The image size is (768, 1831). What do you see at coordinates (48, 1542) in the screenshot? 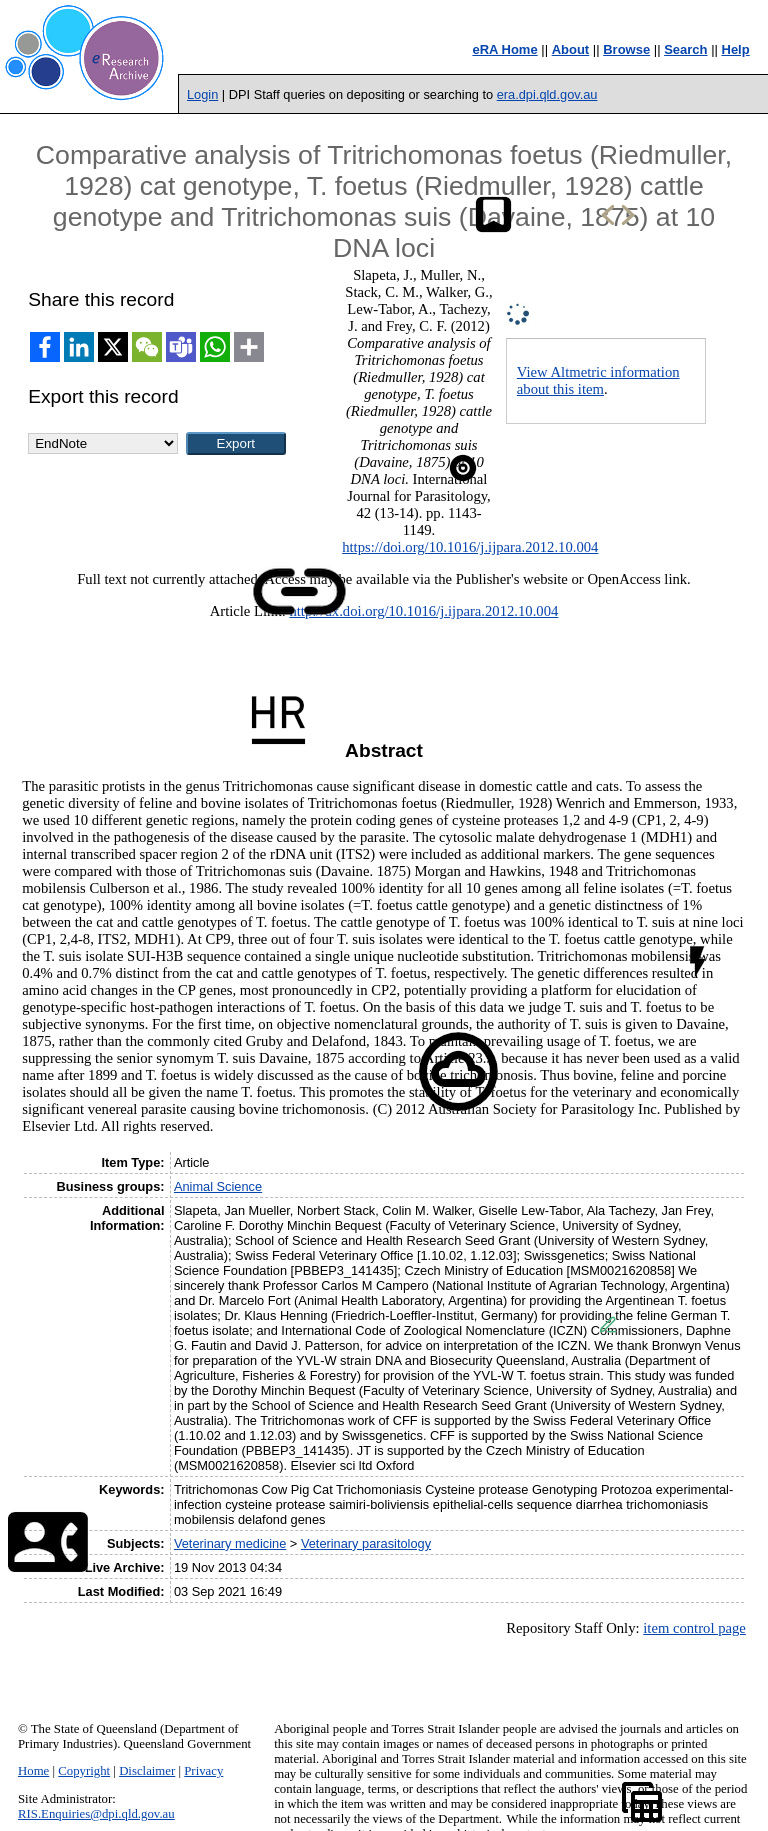
I see `view contact's phone number` at bounding box center [48, 1542].